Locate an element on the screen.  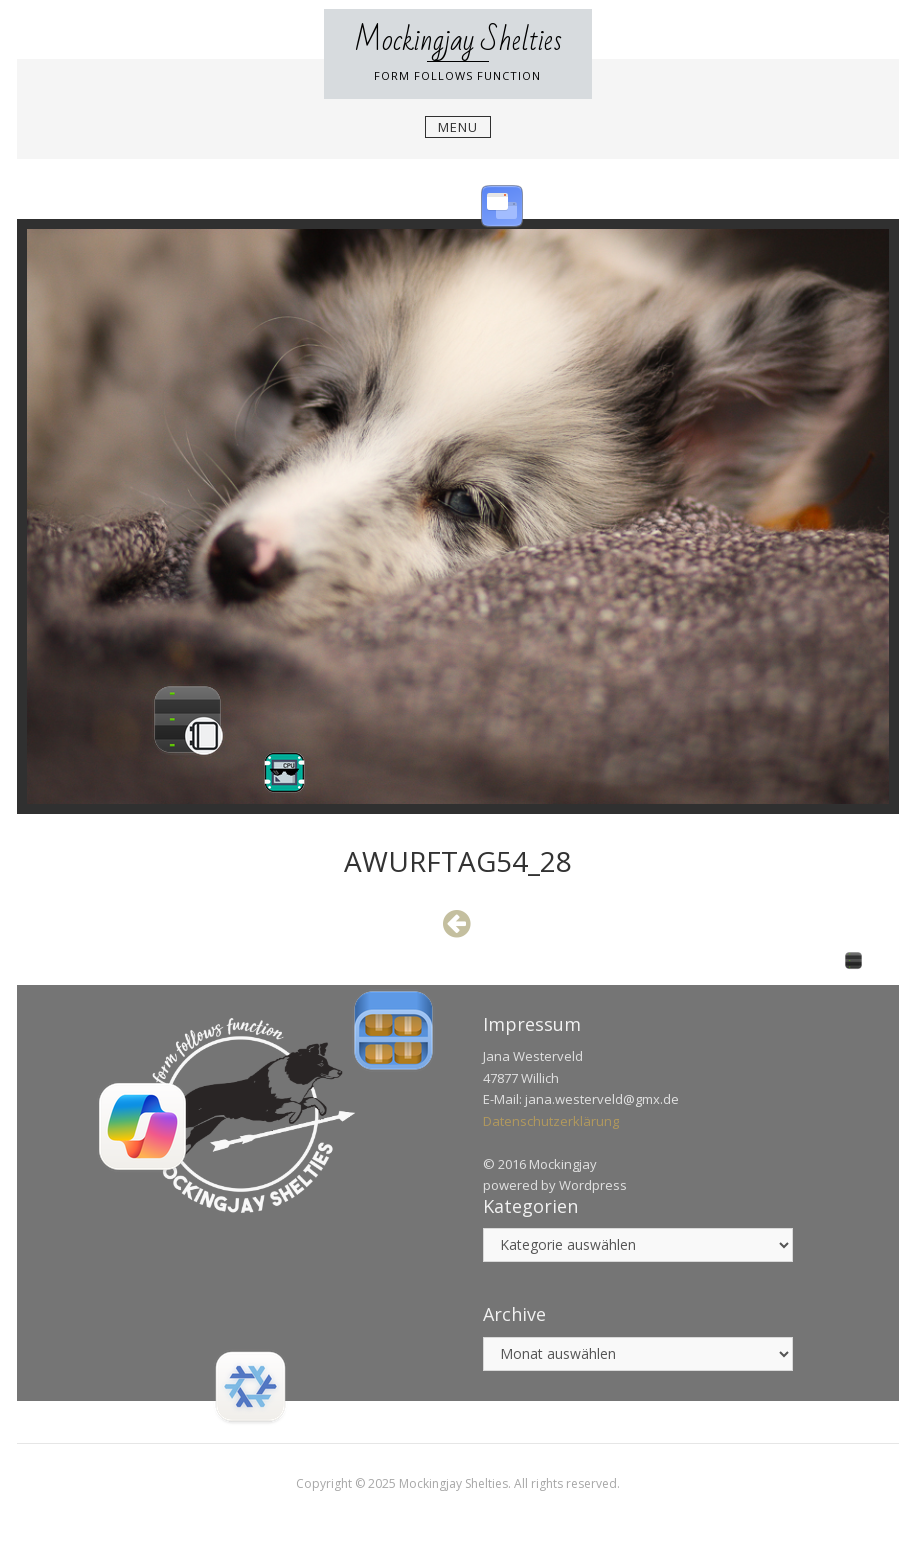
open warehouse flatpak manager is located at coordinates (393, 1030).